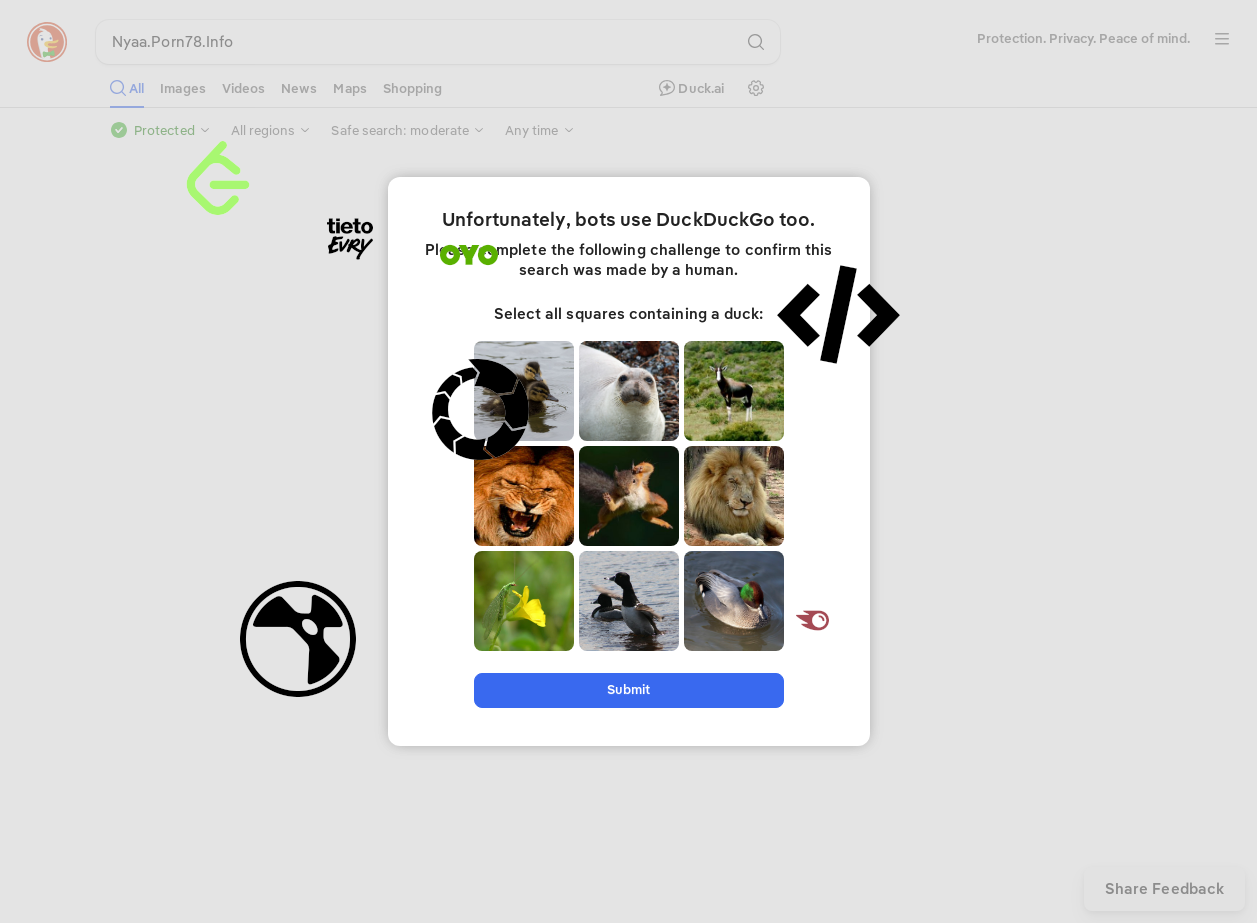 This screenshot has height=923, width=1257. What do you see at coordinates (812, 620) in the screenshot?
I see `open Semrush SEO and marketing platform` at bounding box center [812, 620].